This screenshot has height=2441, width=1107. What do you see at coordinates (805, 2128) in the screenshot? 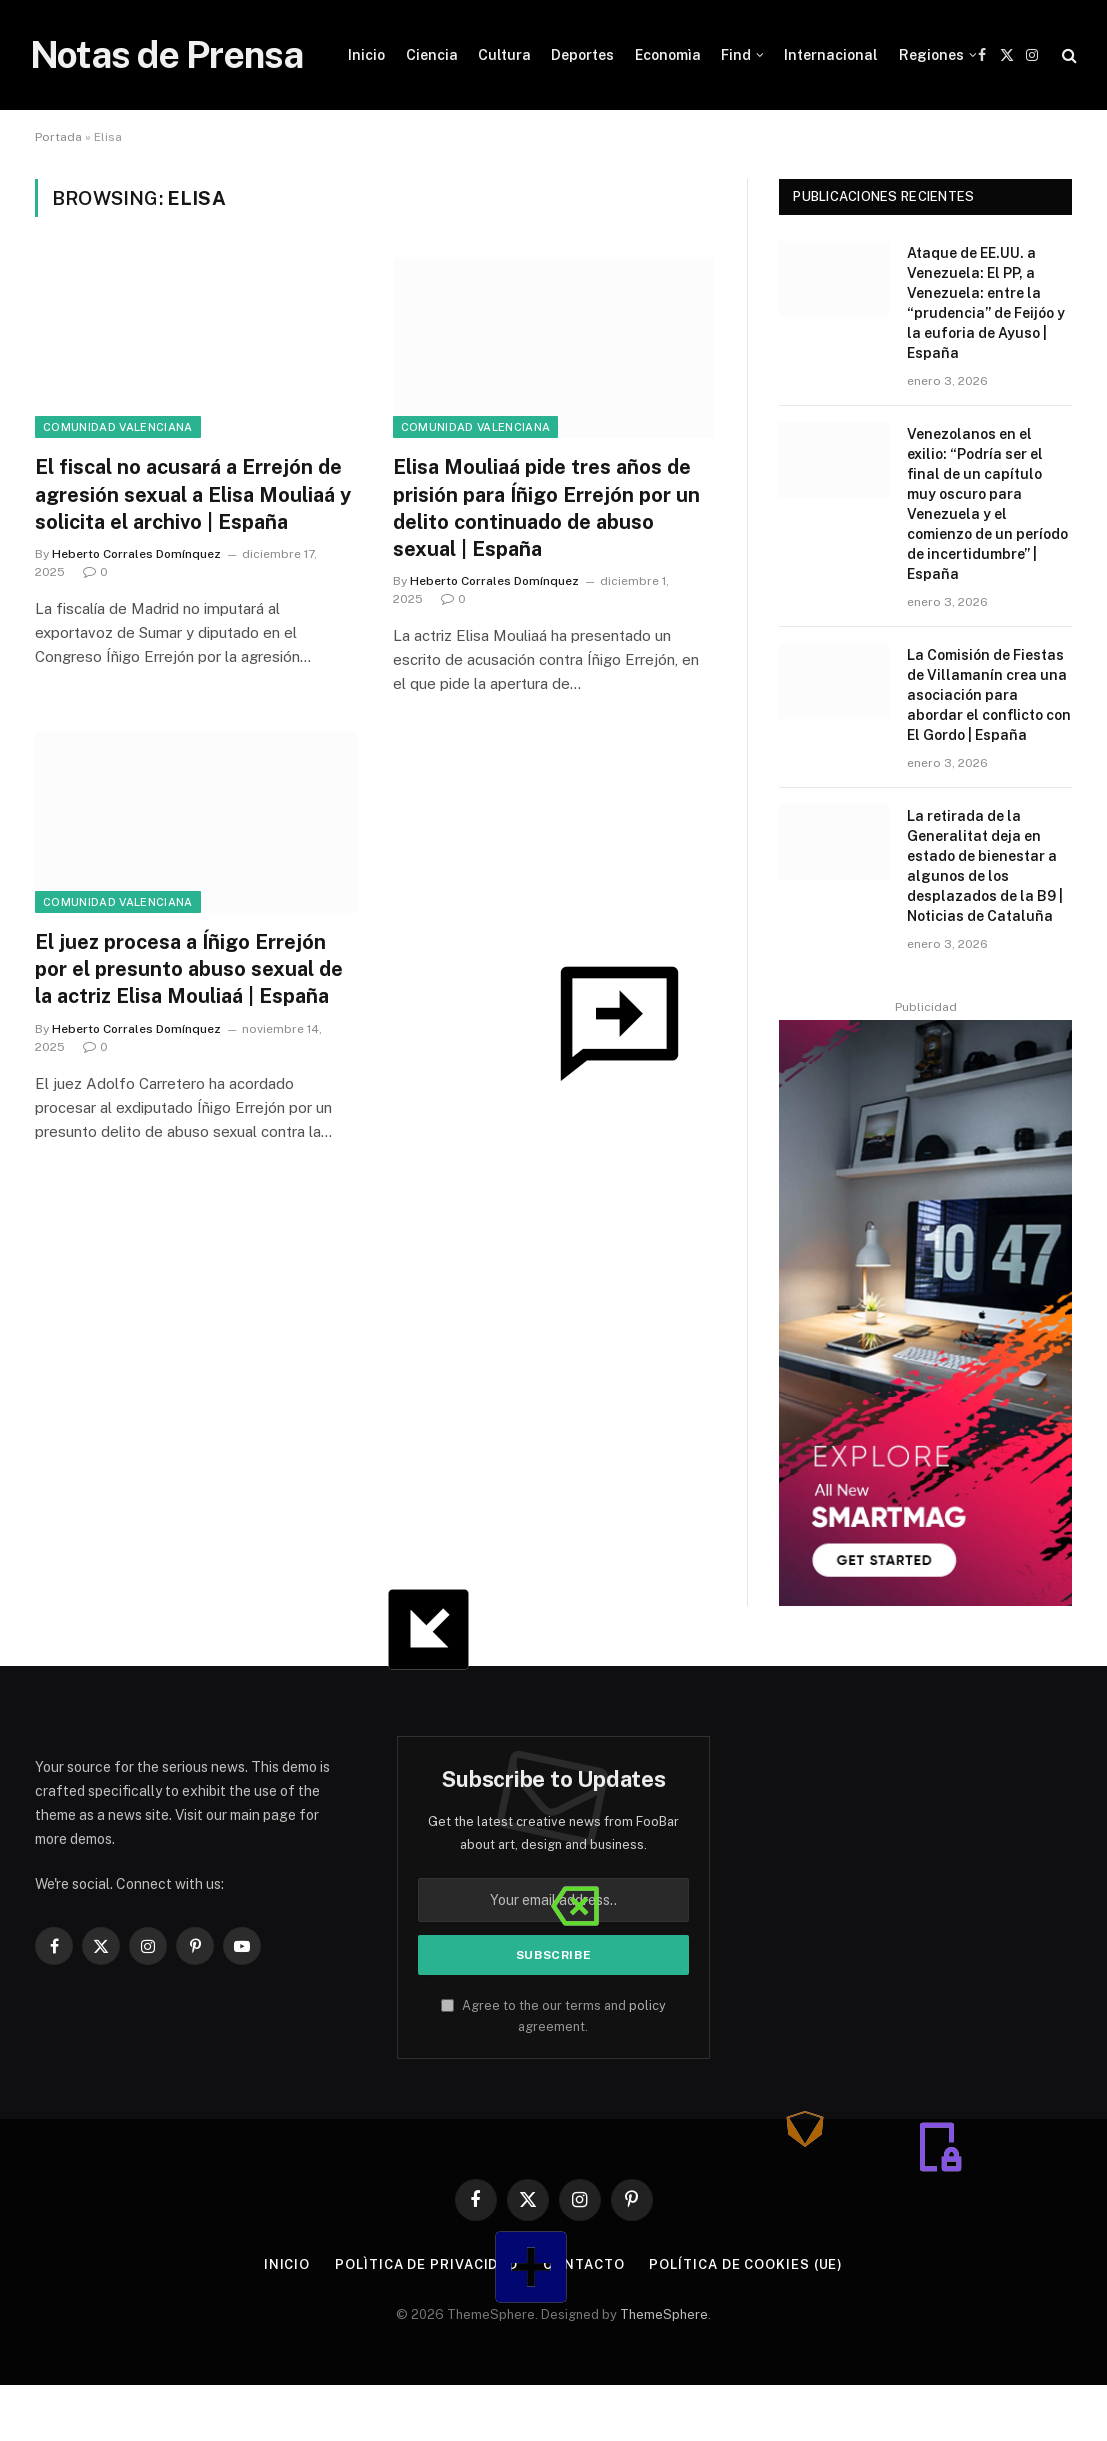
I see `openbase logo` at bounding box center [805, 2128].